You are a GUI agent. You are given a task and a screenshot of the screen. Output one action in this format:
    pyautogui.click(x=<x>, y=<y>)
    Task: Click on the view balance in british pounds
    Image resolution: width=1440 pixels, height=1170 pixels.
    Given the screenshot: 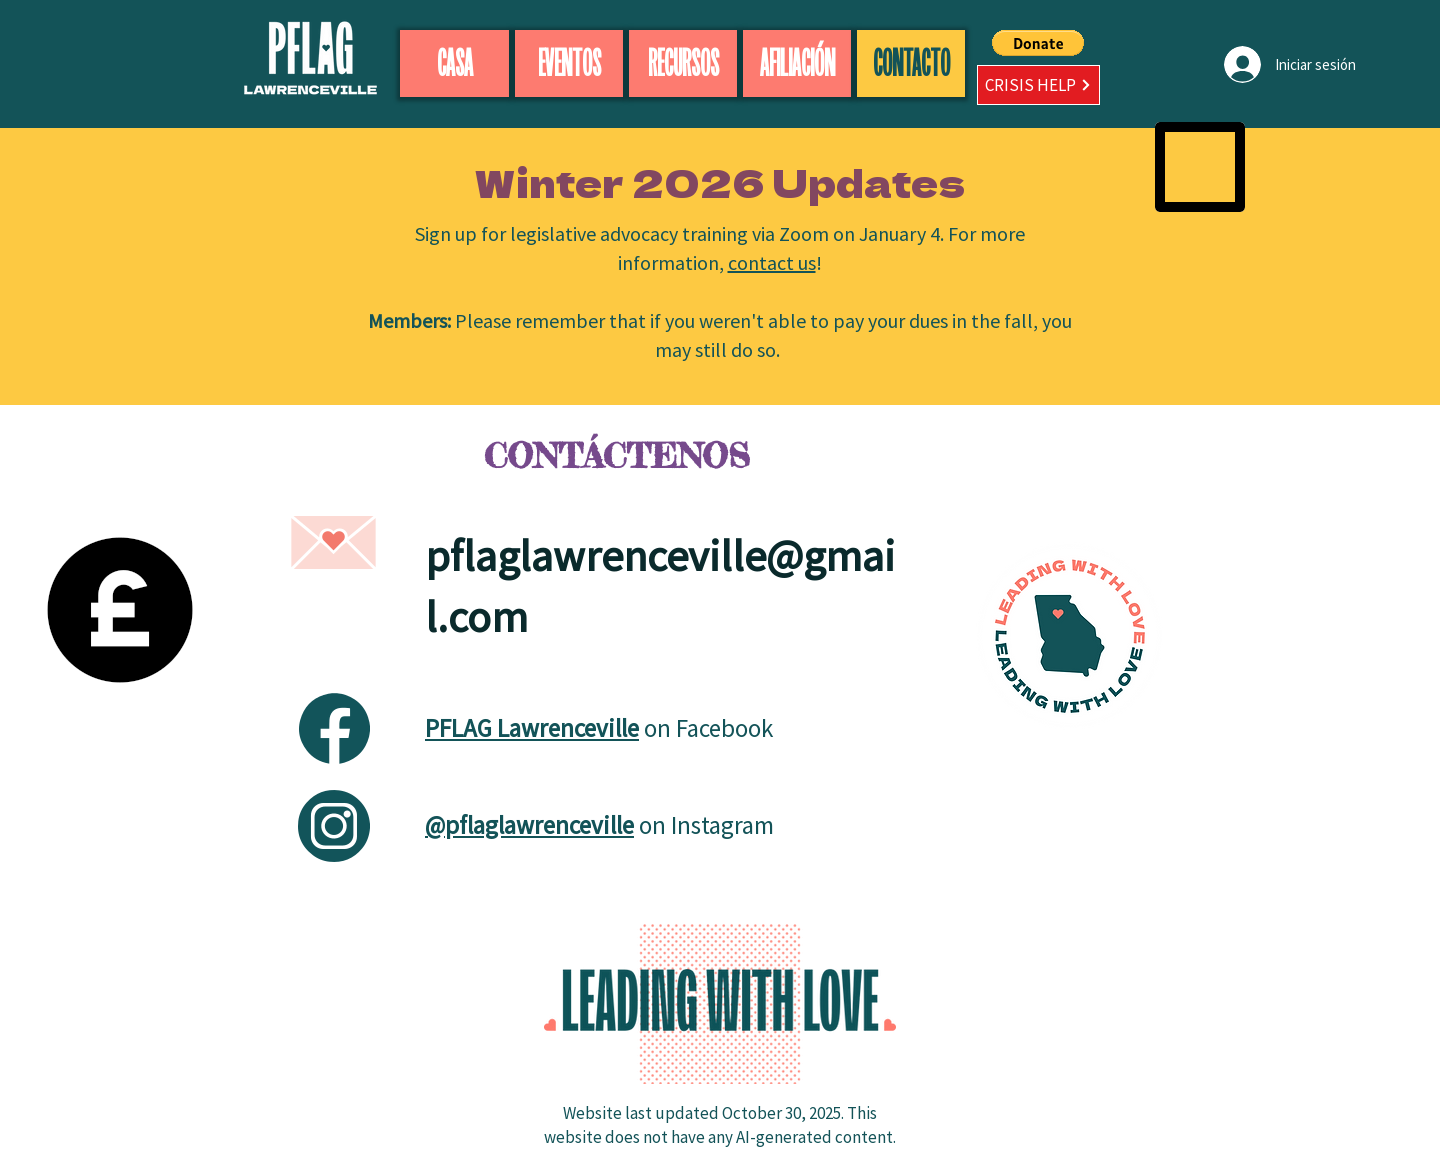 What is the action you would take?
    pyautogui.click(x=120, y=610)
    